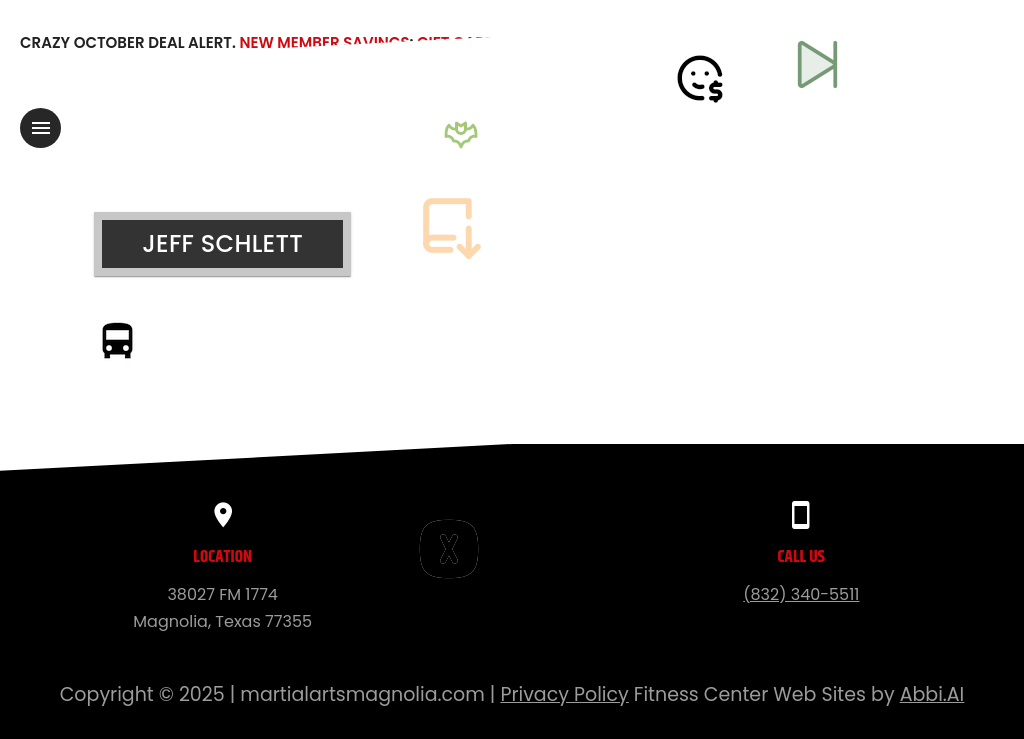  I want to click on download an ebook or publication, so click(450, 225).